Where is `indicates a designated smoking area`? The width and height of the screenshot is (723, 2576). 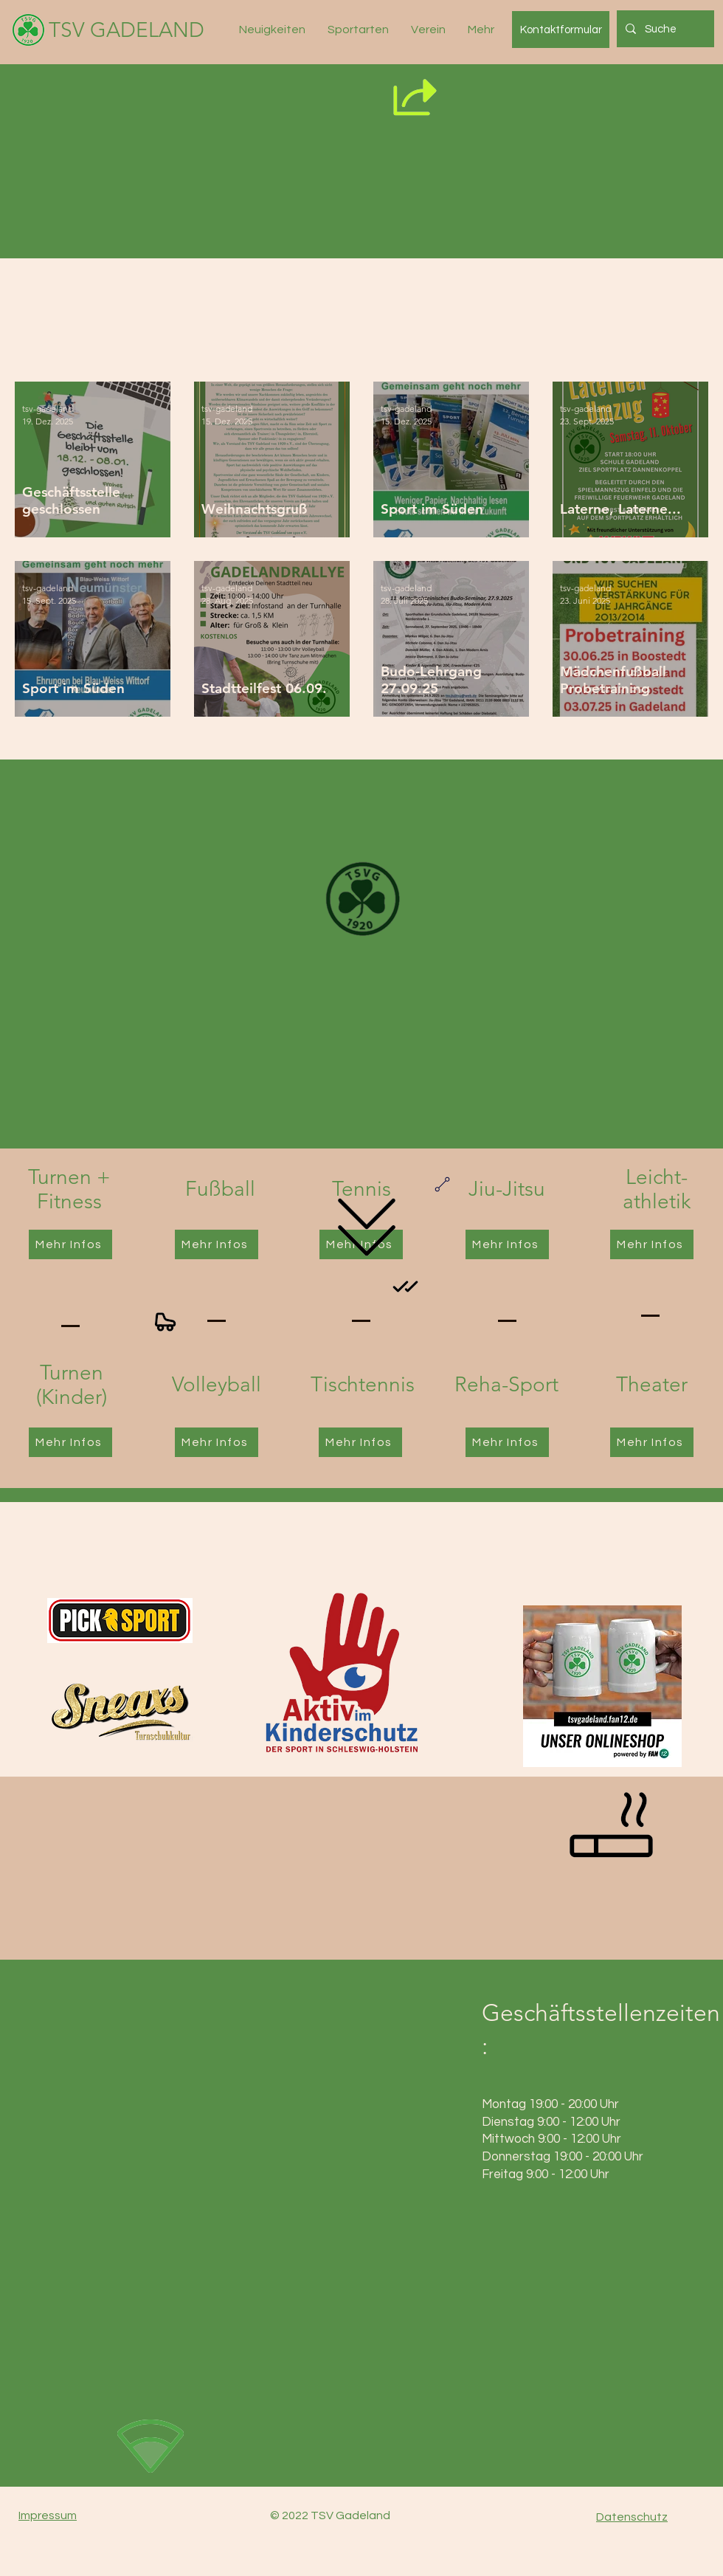
indicates a designated smoking area is located at coordinates (611, 1833).